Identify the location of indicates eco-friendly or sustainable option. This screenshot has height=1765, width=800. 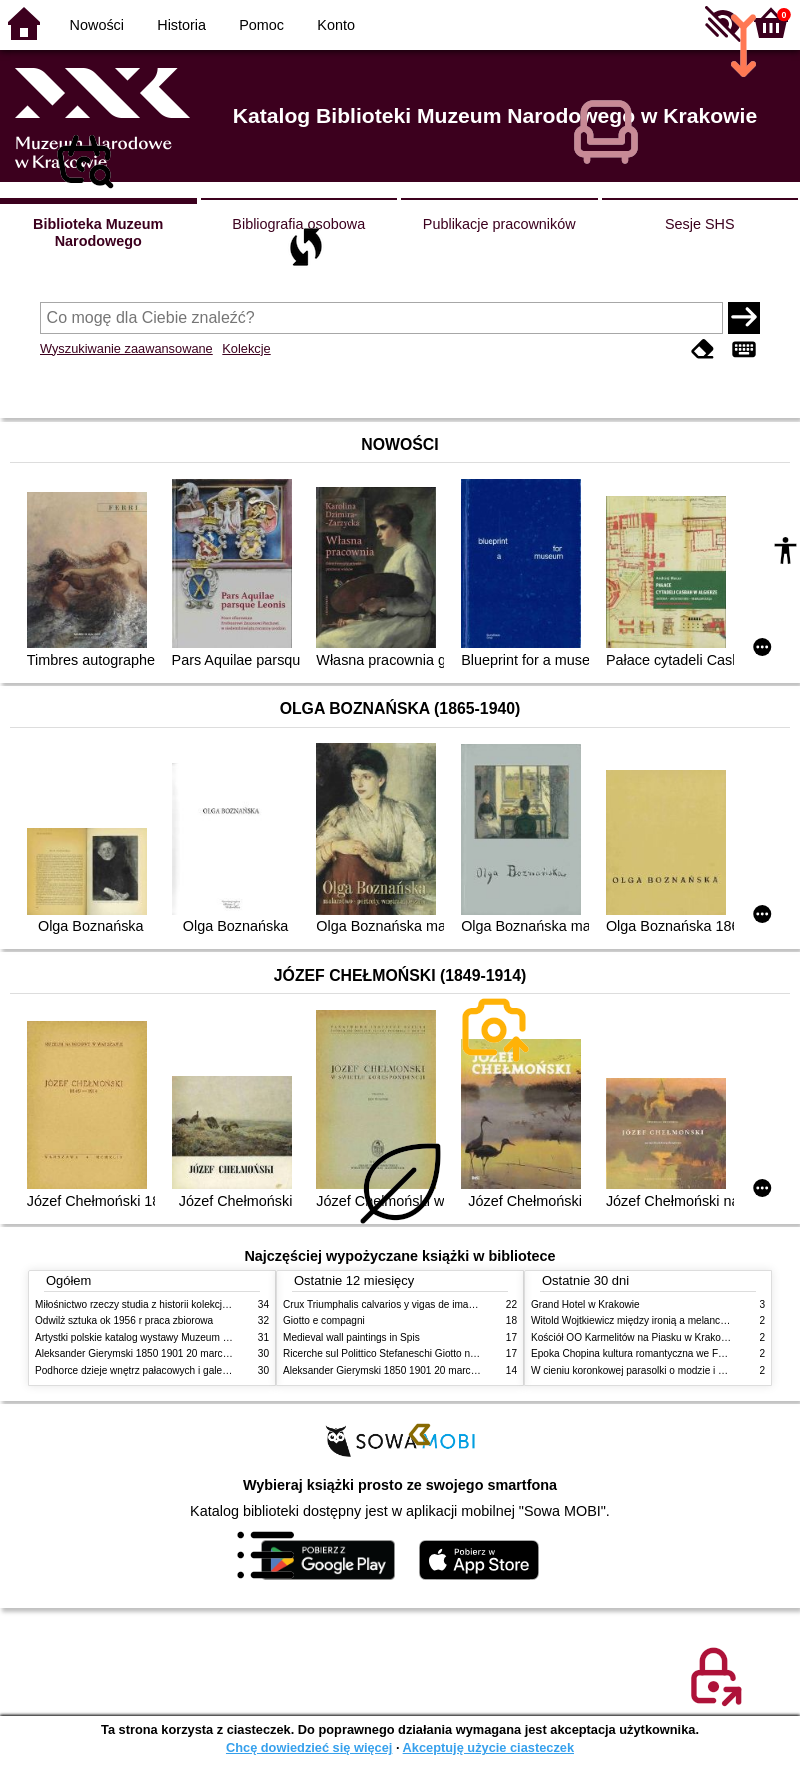
(400, 1183).